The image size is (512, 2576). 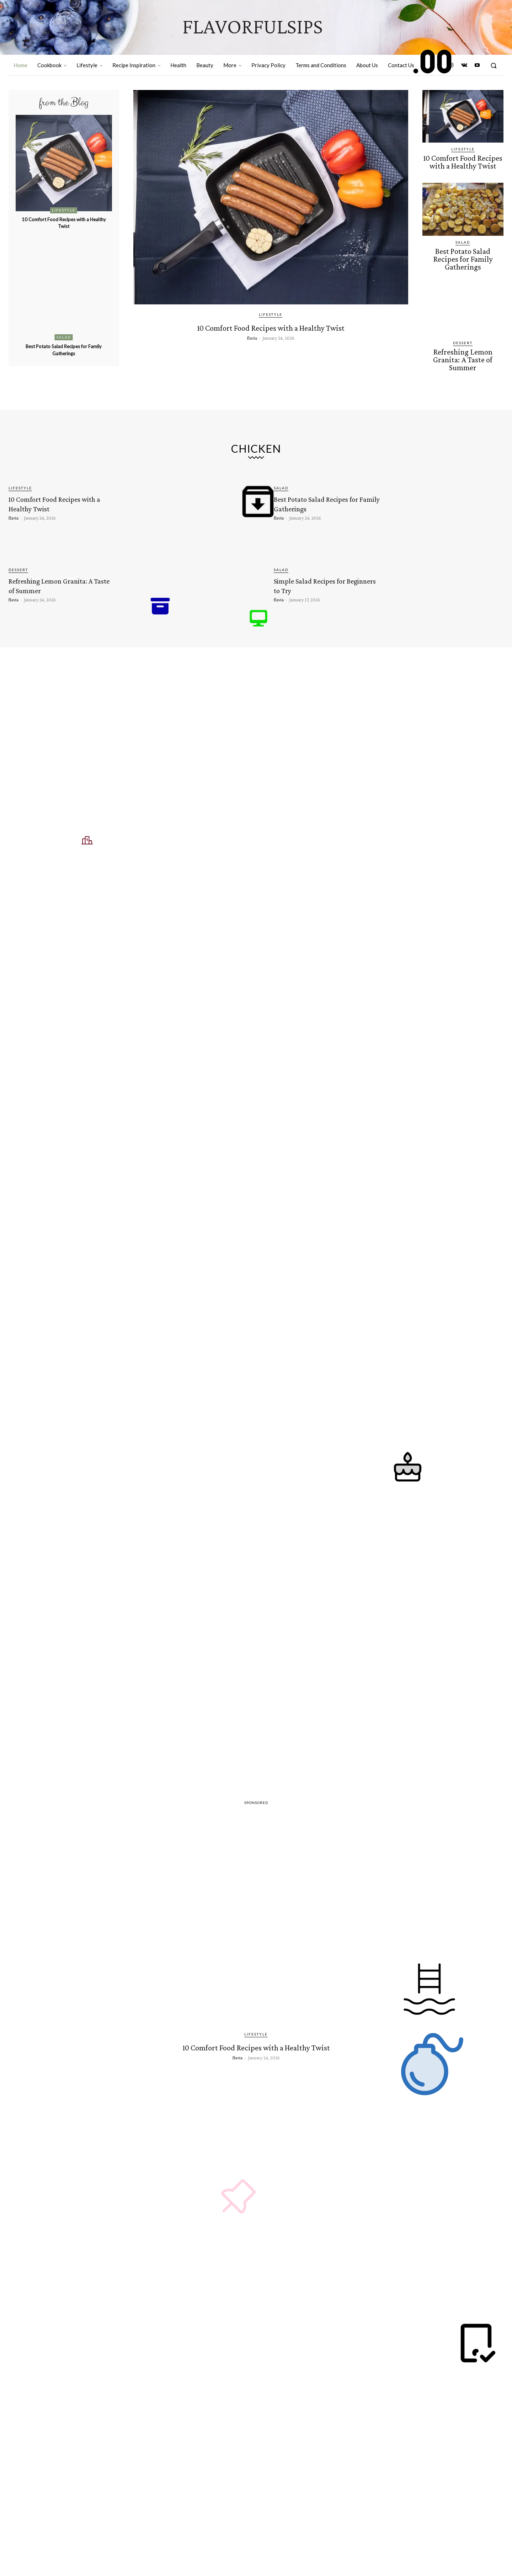 What do you see at coordinates (429, 1989) in the screenshot?
I see `indicates swimming pool amenity available` at bounding box center [429, 1989].